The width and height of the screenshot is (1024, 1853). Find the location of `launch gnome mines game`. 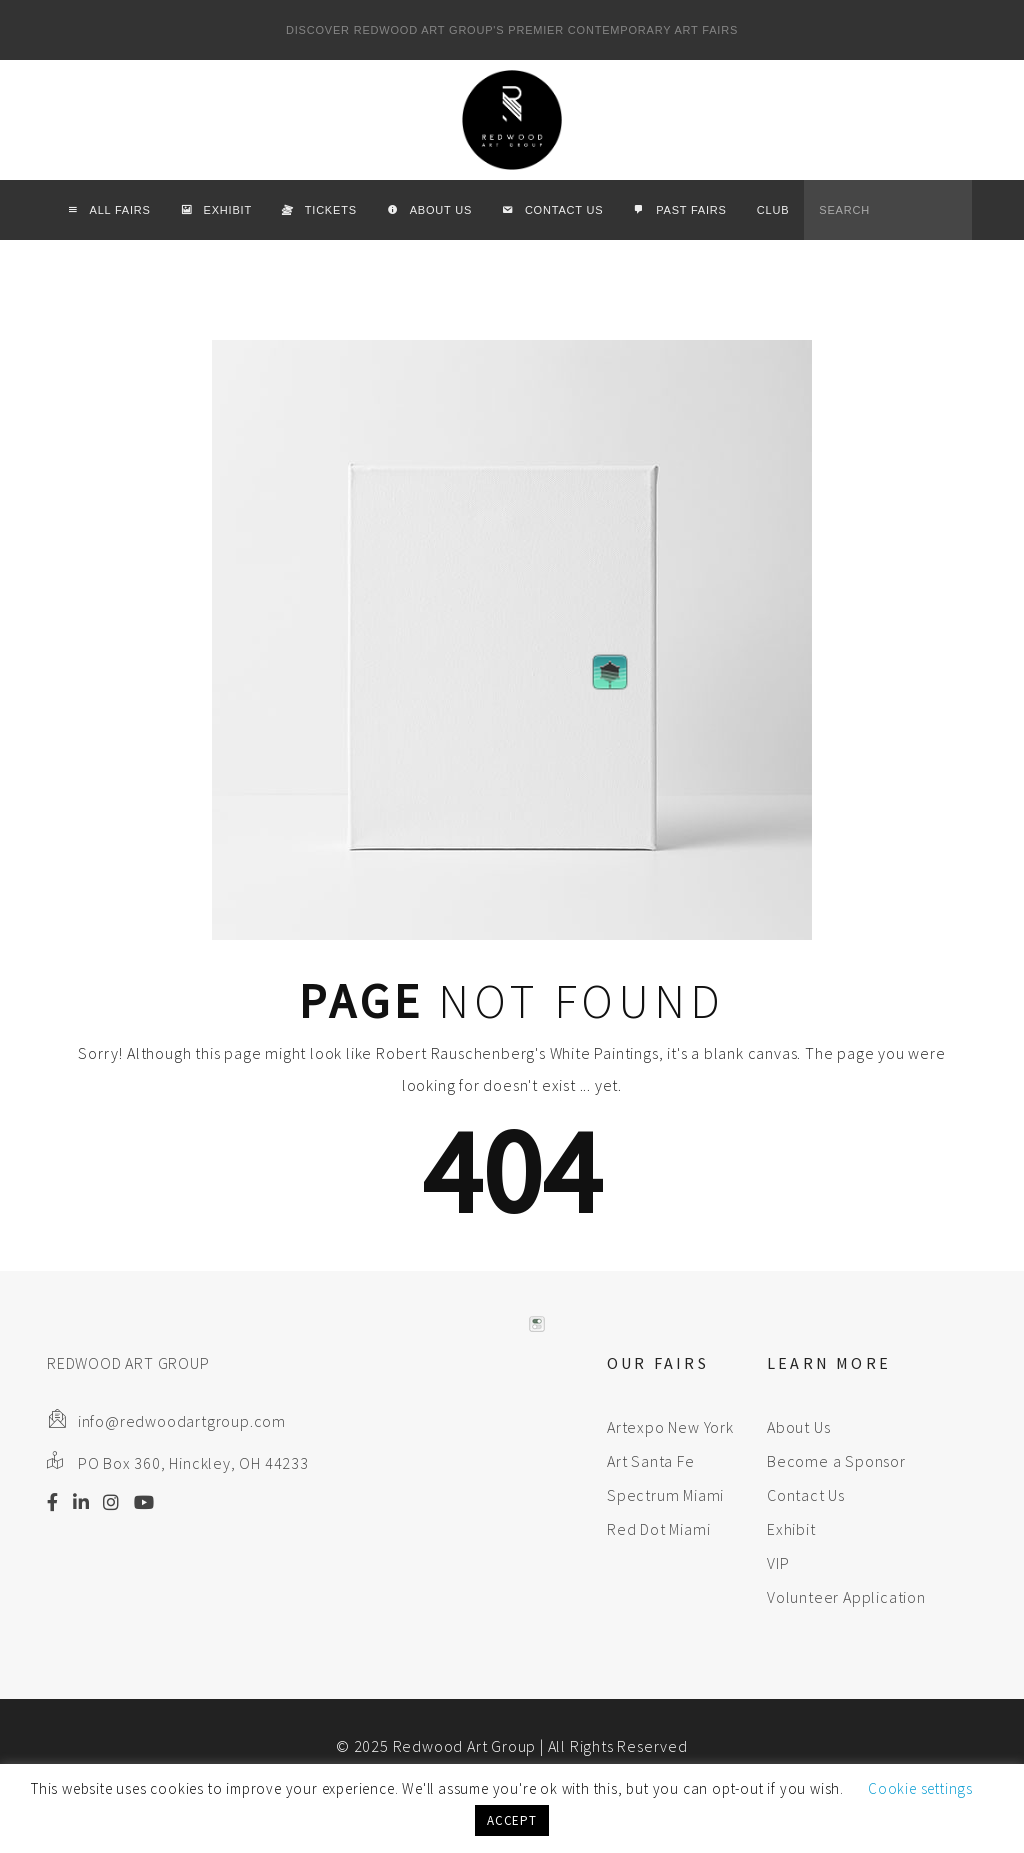

launch gnome mines game is located at coordinates (610, 672).